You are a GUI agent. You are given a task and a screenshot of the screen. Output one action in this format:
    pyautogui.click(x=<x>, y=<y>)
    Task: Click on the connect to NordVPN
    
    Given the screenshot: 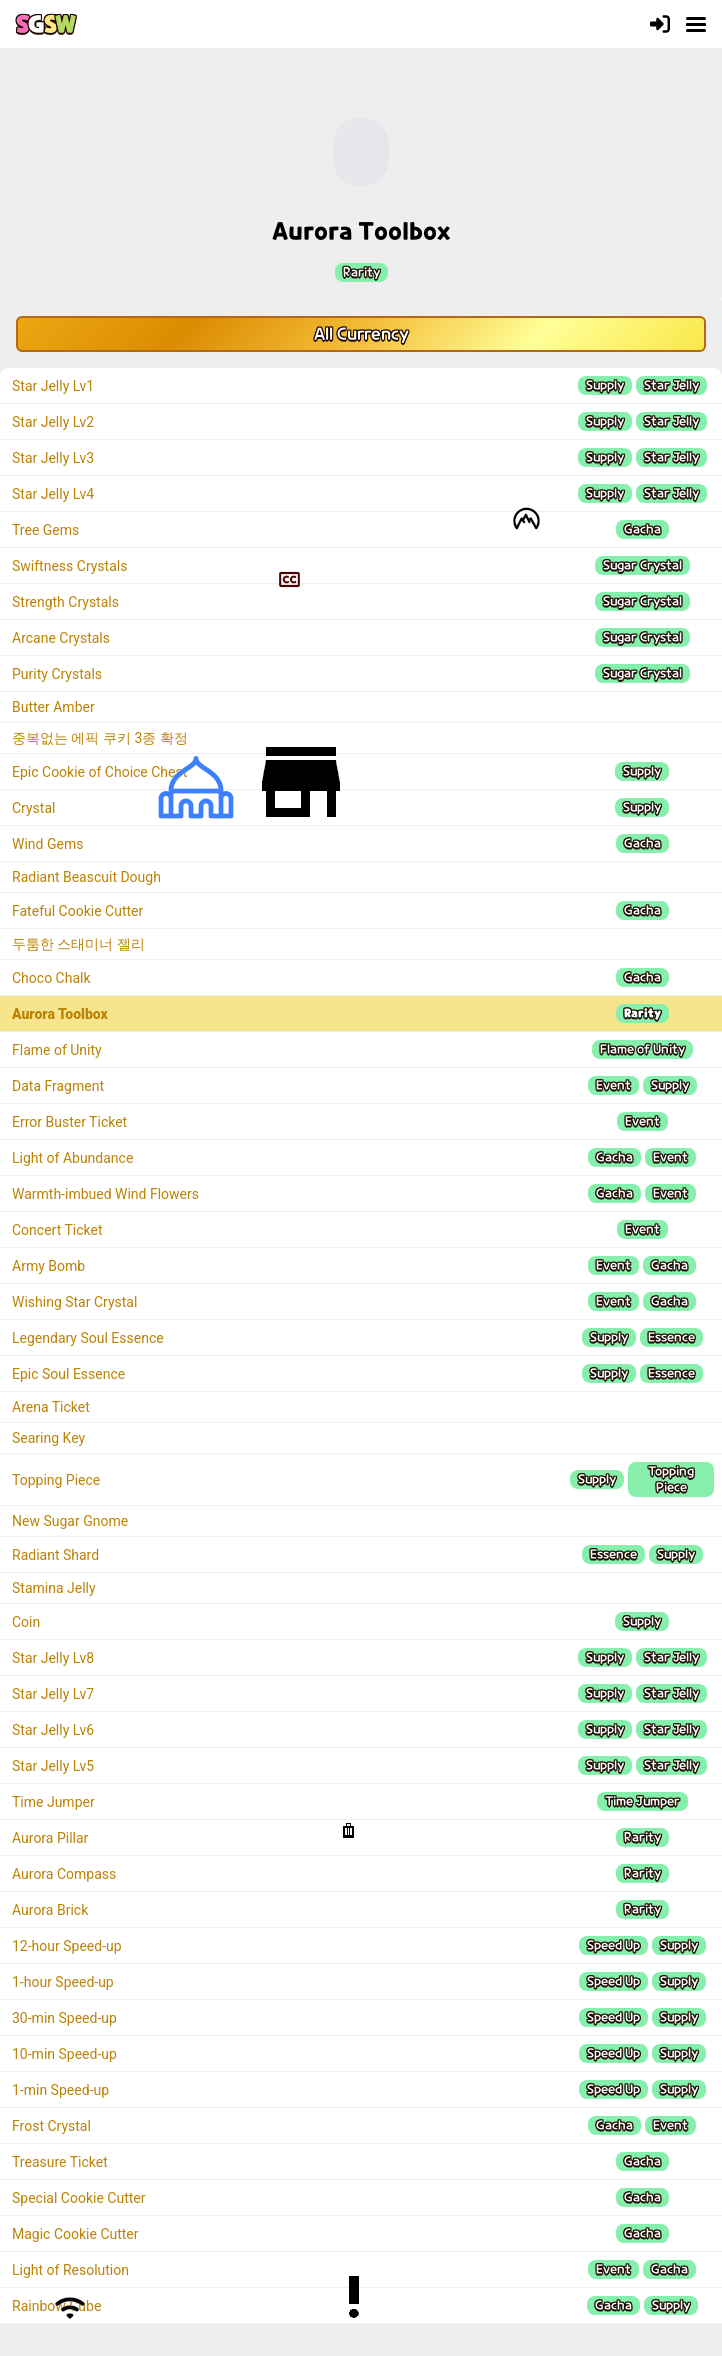 What is the action you would take?
    pyautogui.click(x=526, y=518)
    